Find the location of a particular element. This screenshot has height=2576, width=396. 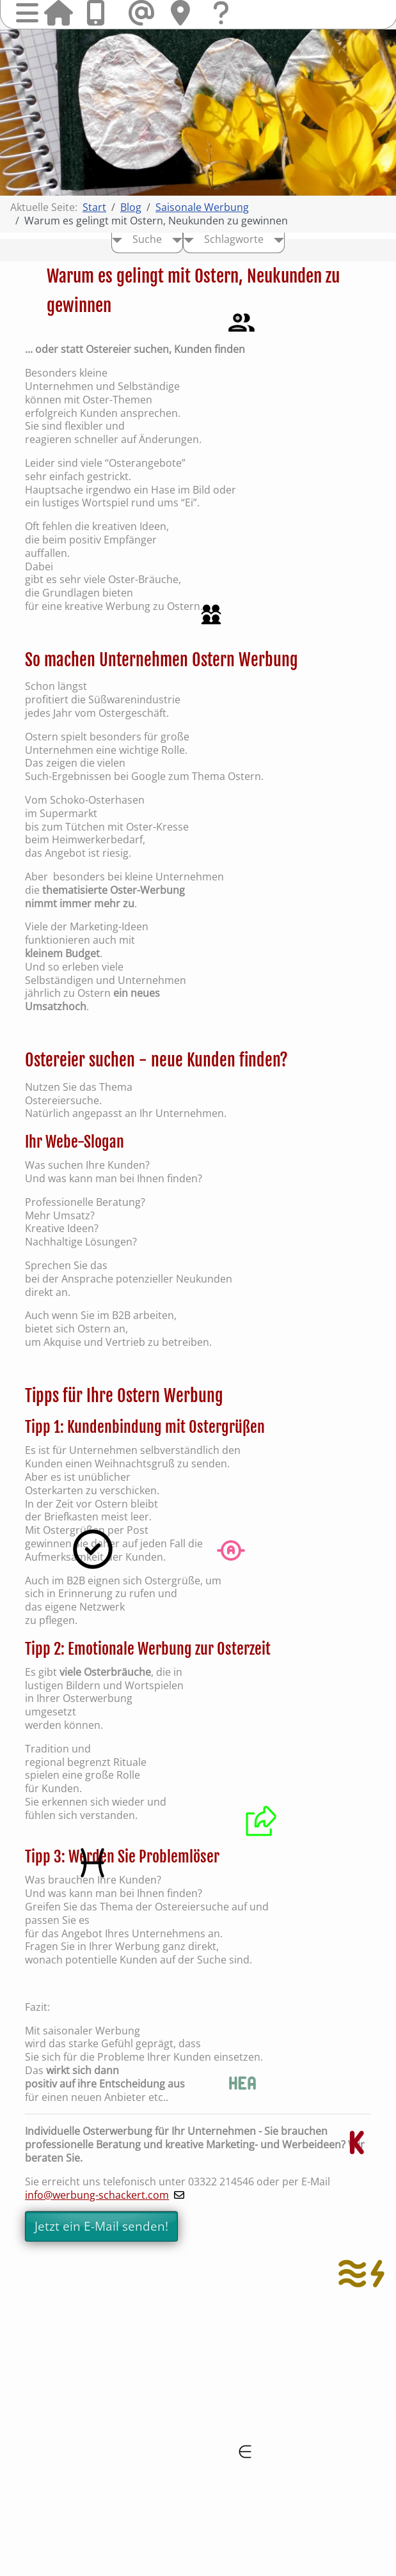

hydroelectric power generation is located at coordinates (361, 2274).